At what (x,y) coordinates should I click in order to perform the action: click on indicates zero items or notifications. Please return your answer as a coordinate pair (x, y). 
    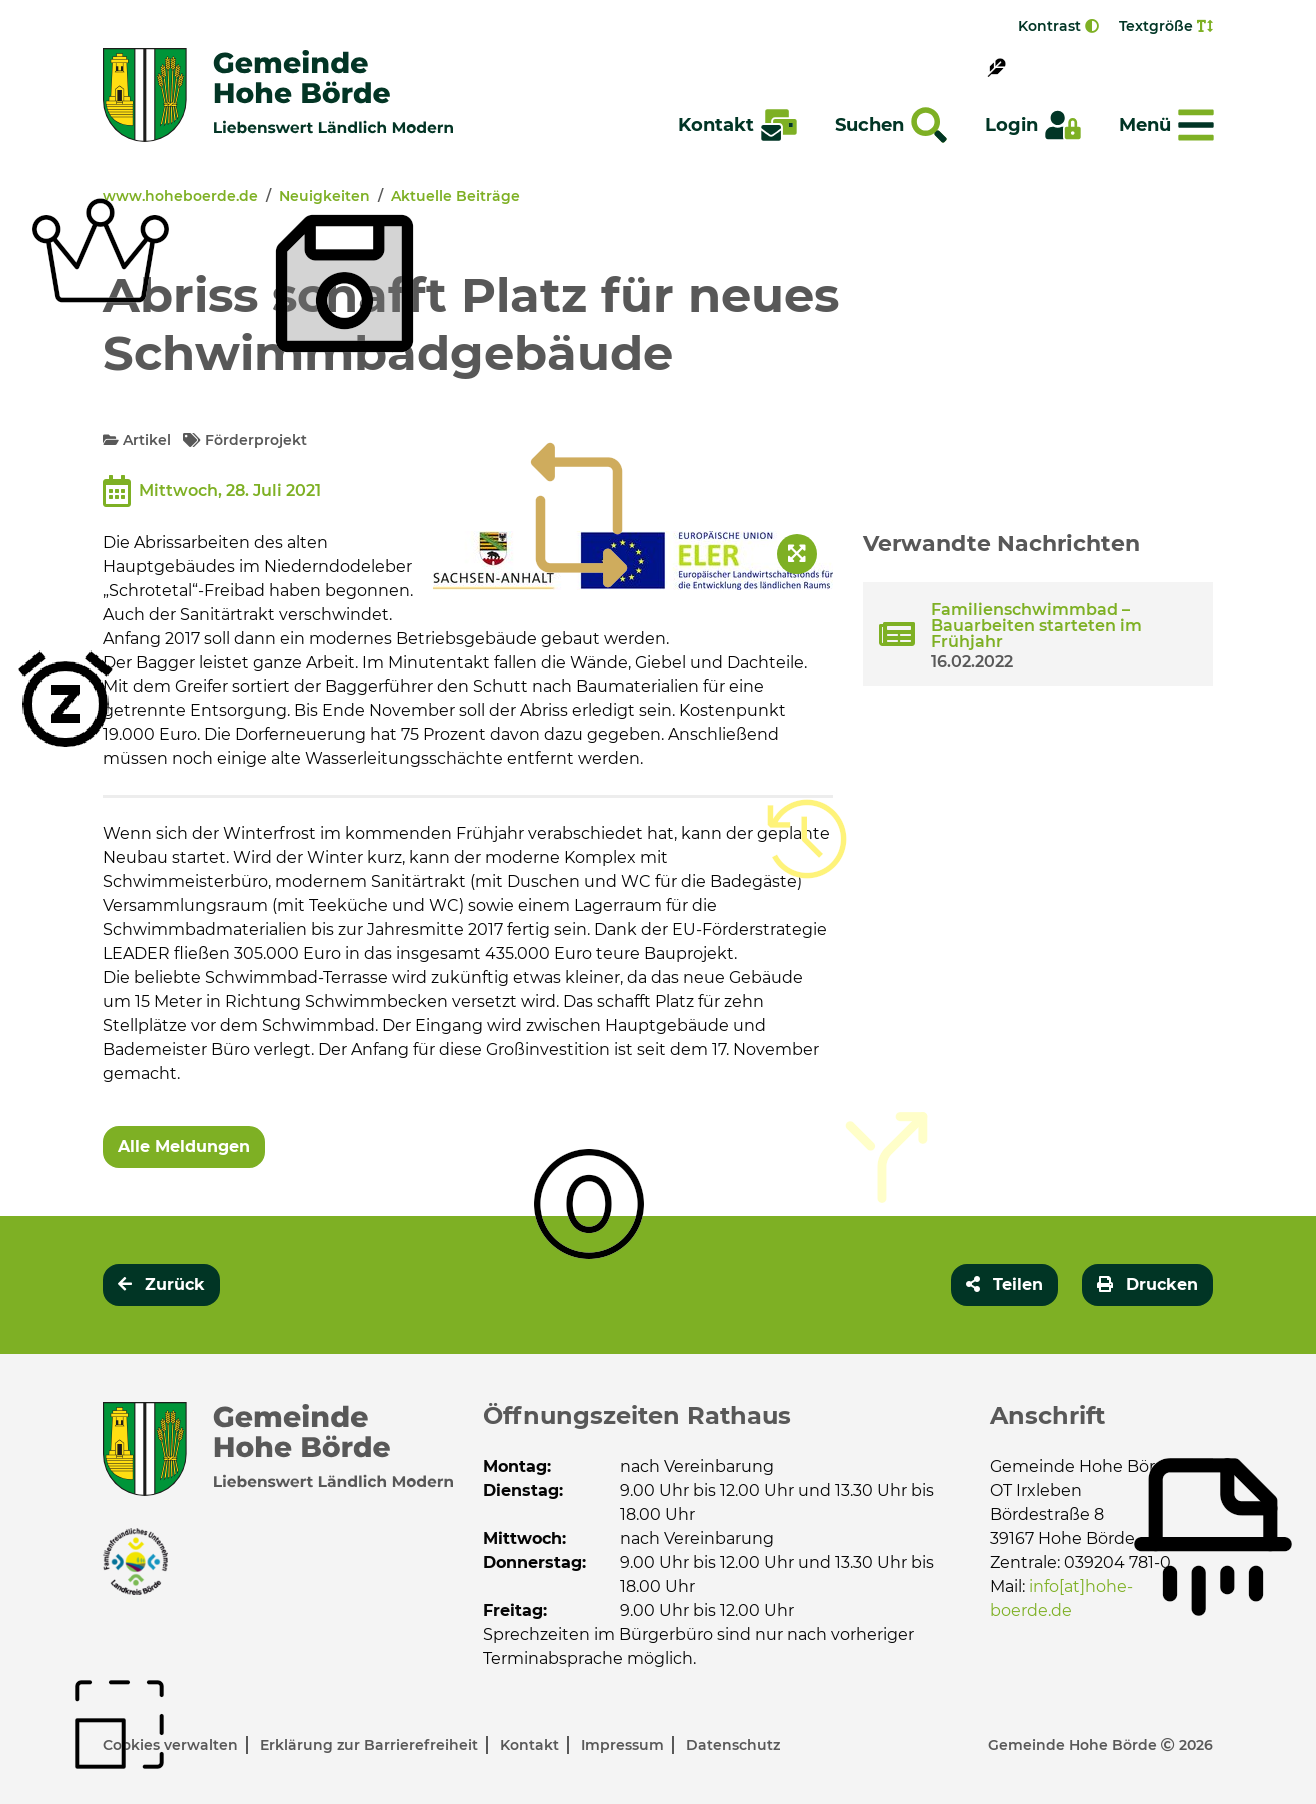
    Looking at the image, I should click on (589, 1204).